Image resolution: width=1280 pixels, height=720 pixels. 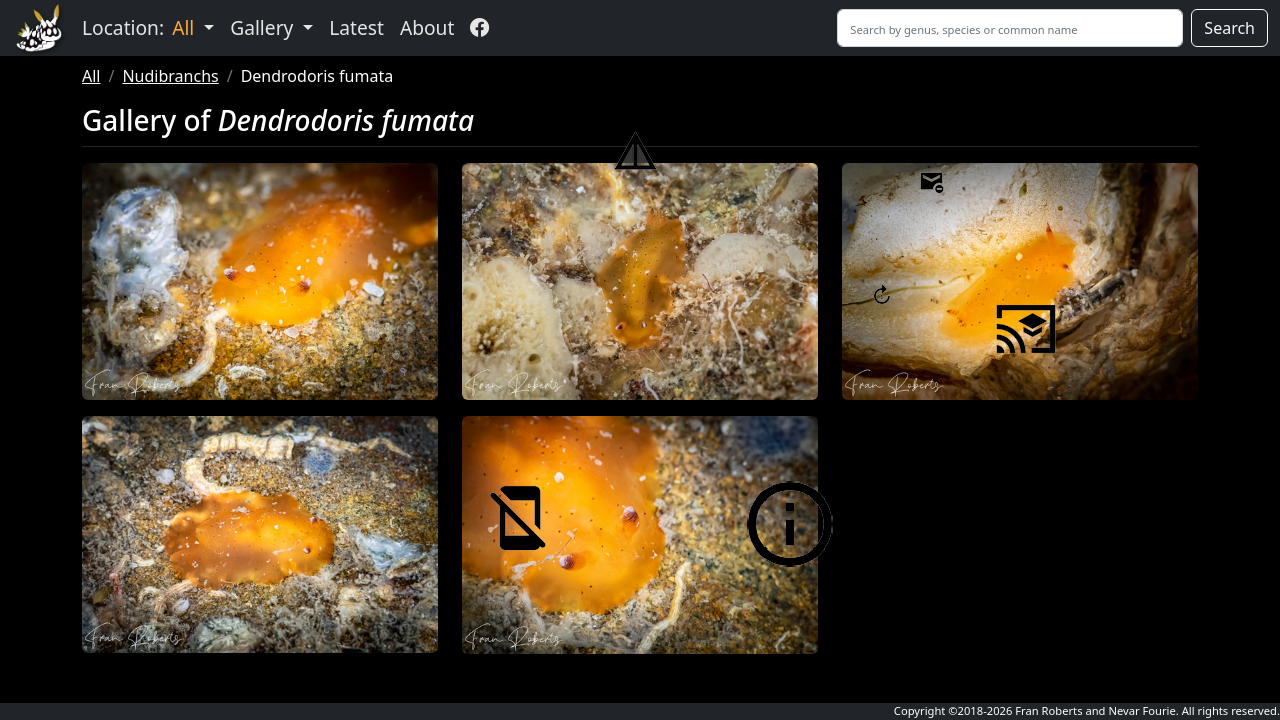 I want to click on cast or share screen to a classroom display, so click(x=1026, y=329).